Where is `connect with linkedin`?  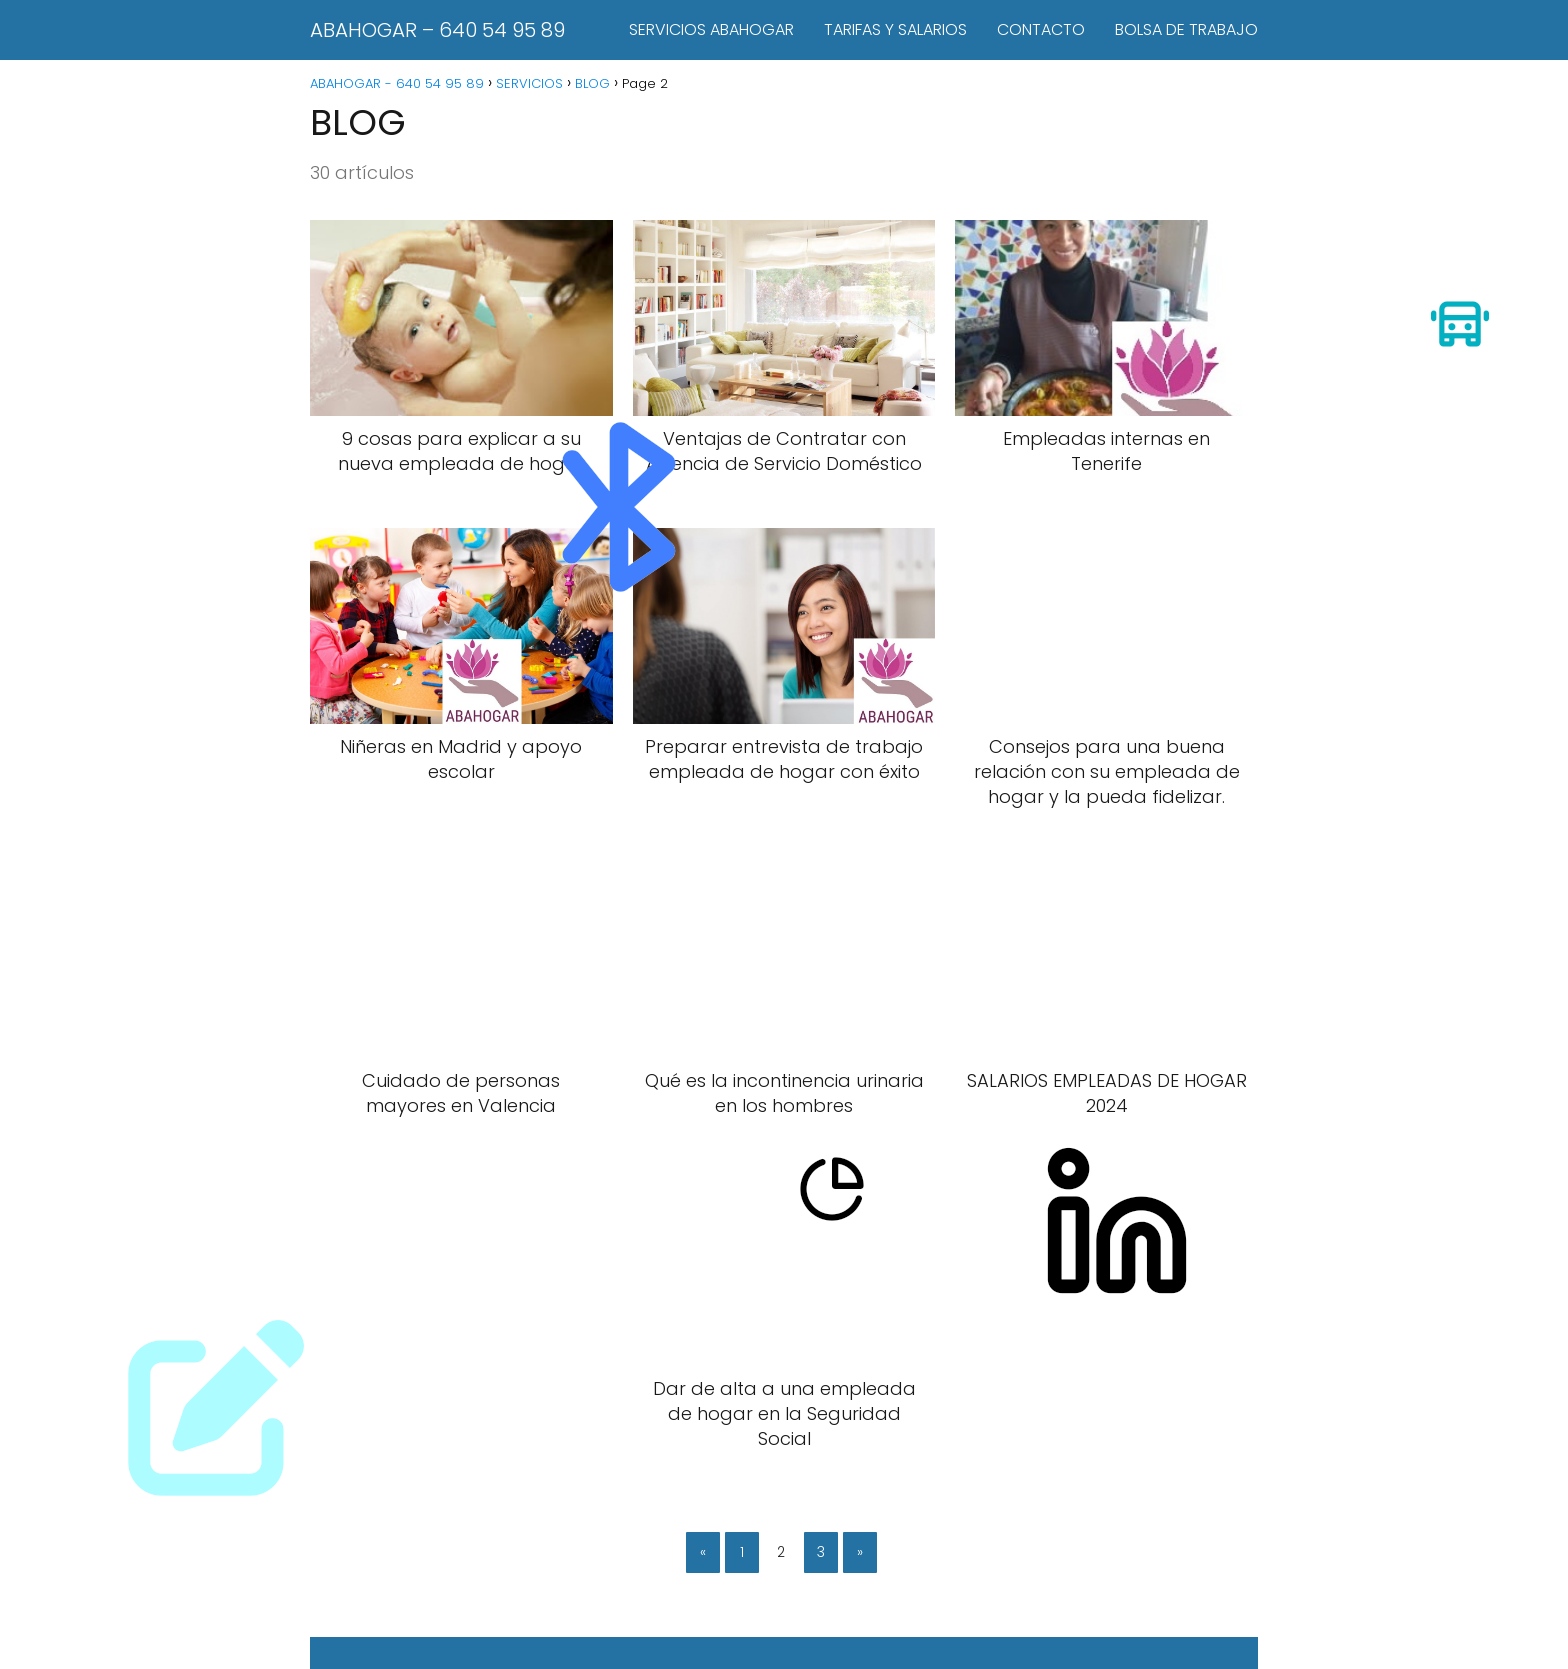
connect with linkedin is located at coordinates (1117, 1224).